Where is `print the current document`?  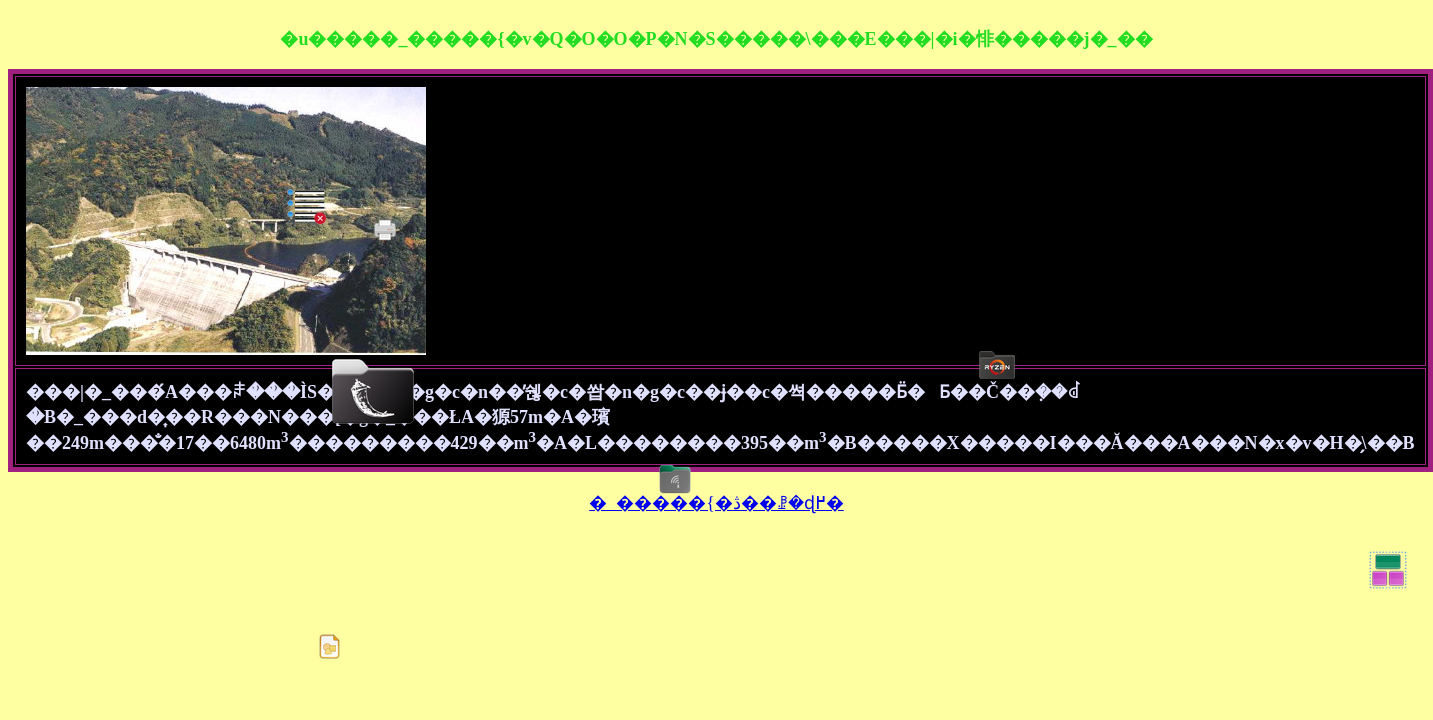 print the current document is located at coordinates (385, 230).